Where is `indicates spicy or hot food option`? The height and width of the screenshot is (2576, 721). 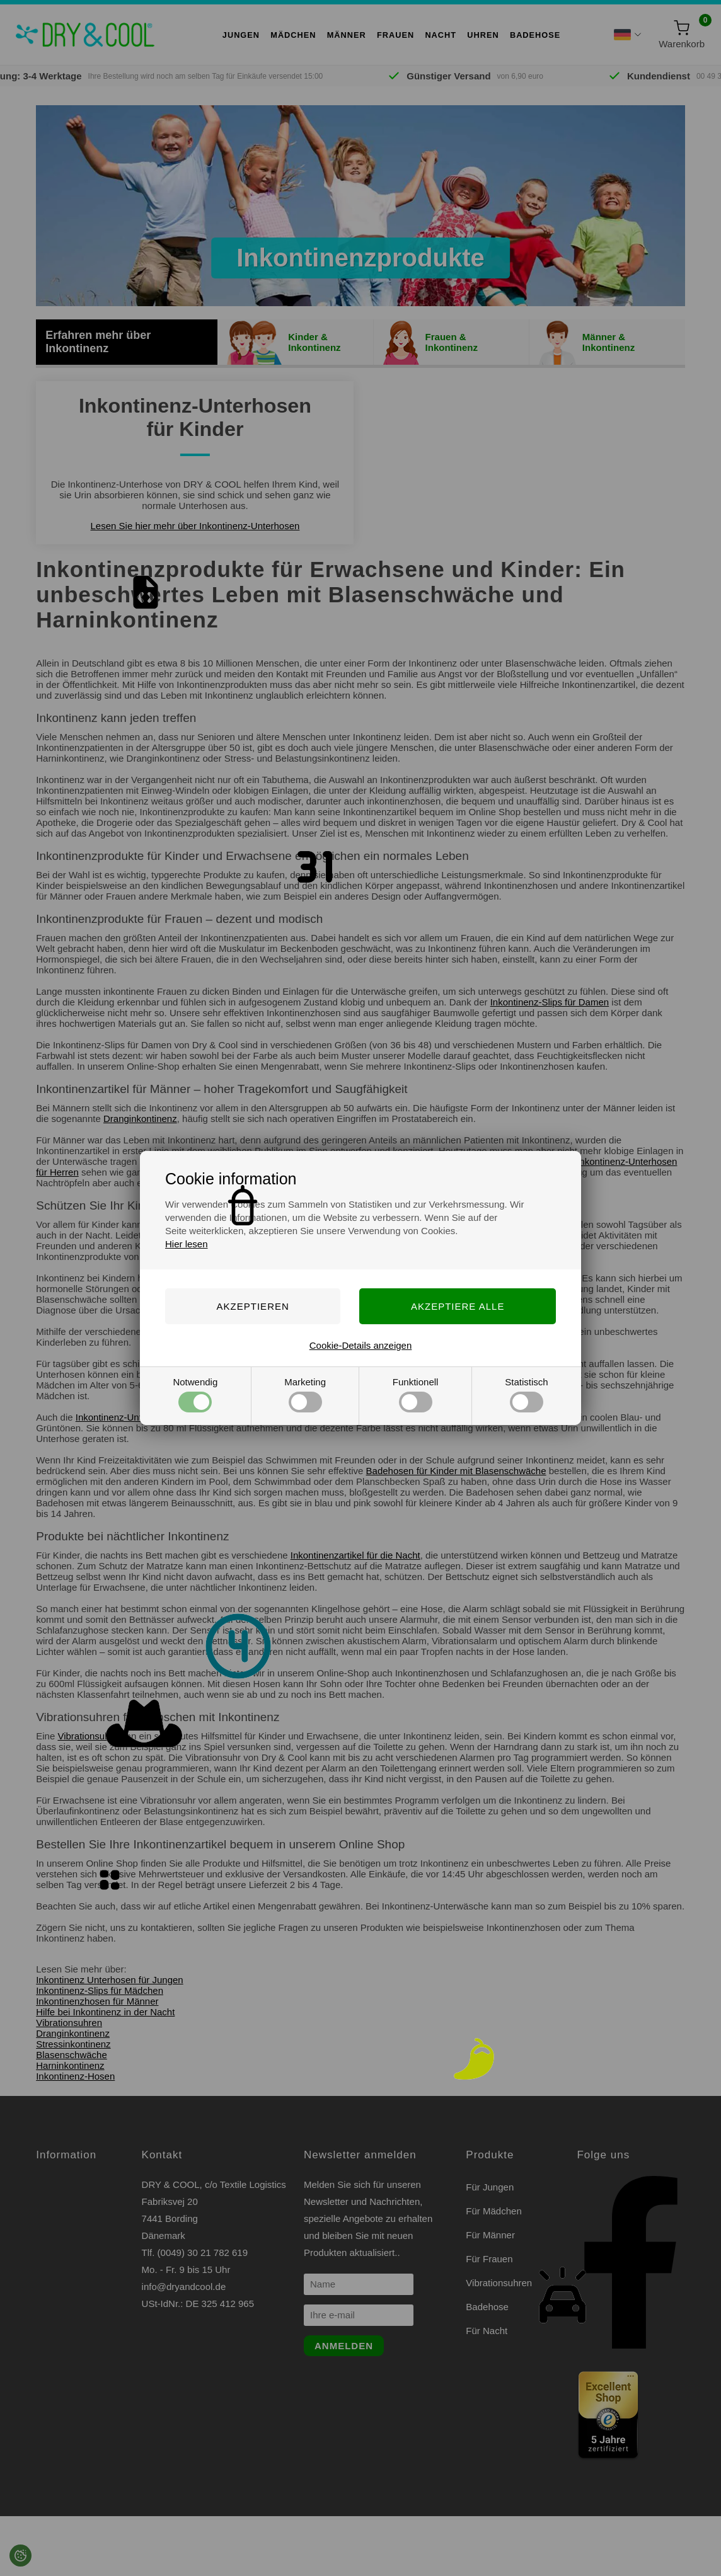
indicates spicy or hot food option is located at coordinates (476, 2060).